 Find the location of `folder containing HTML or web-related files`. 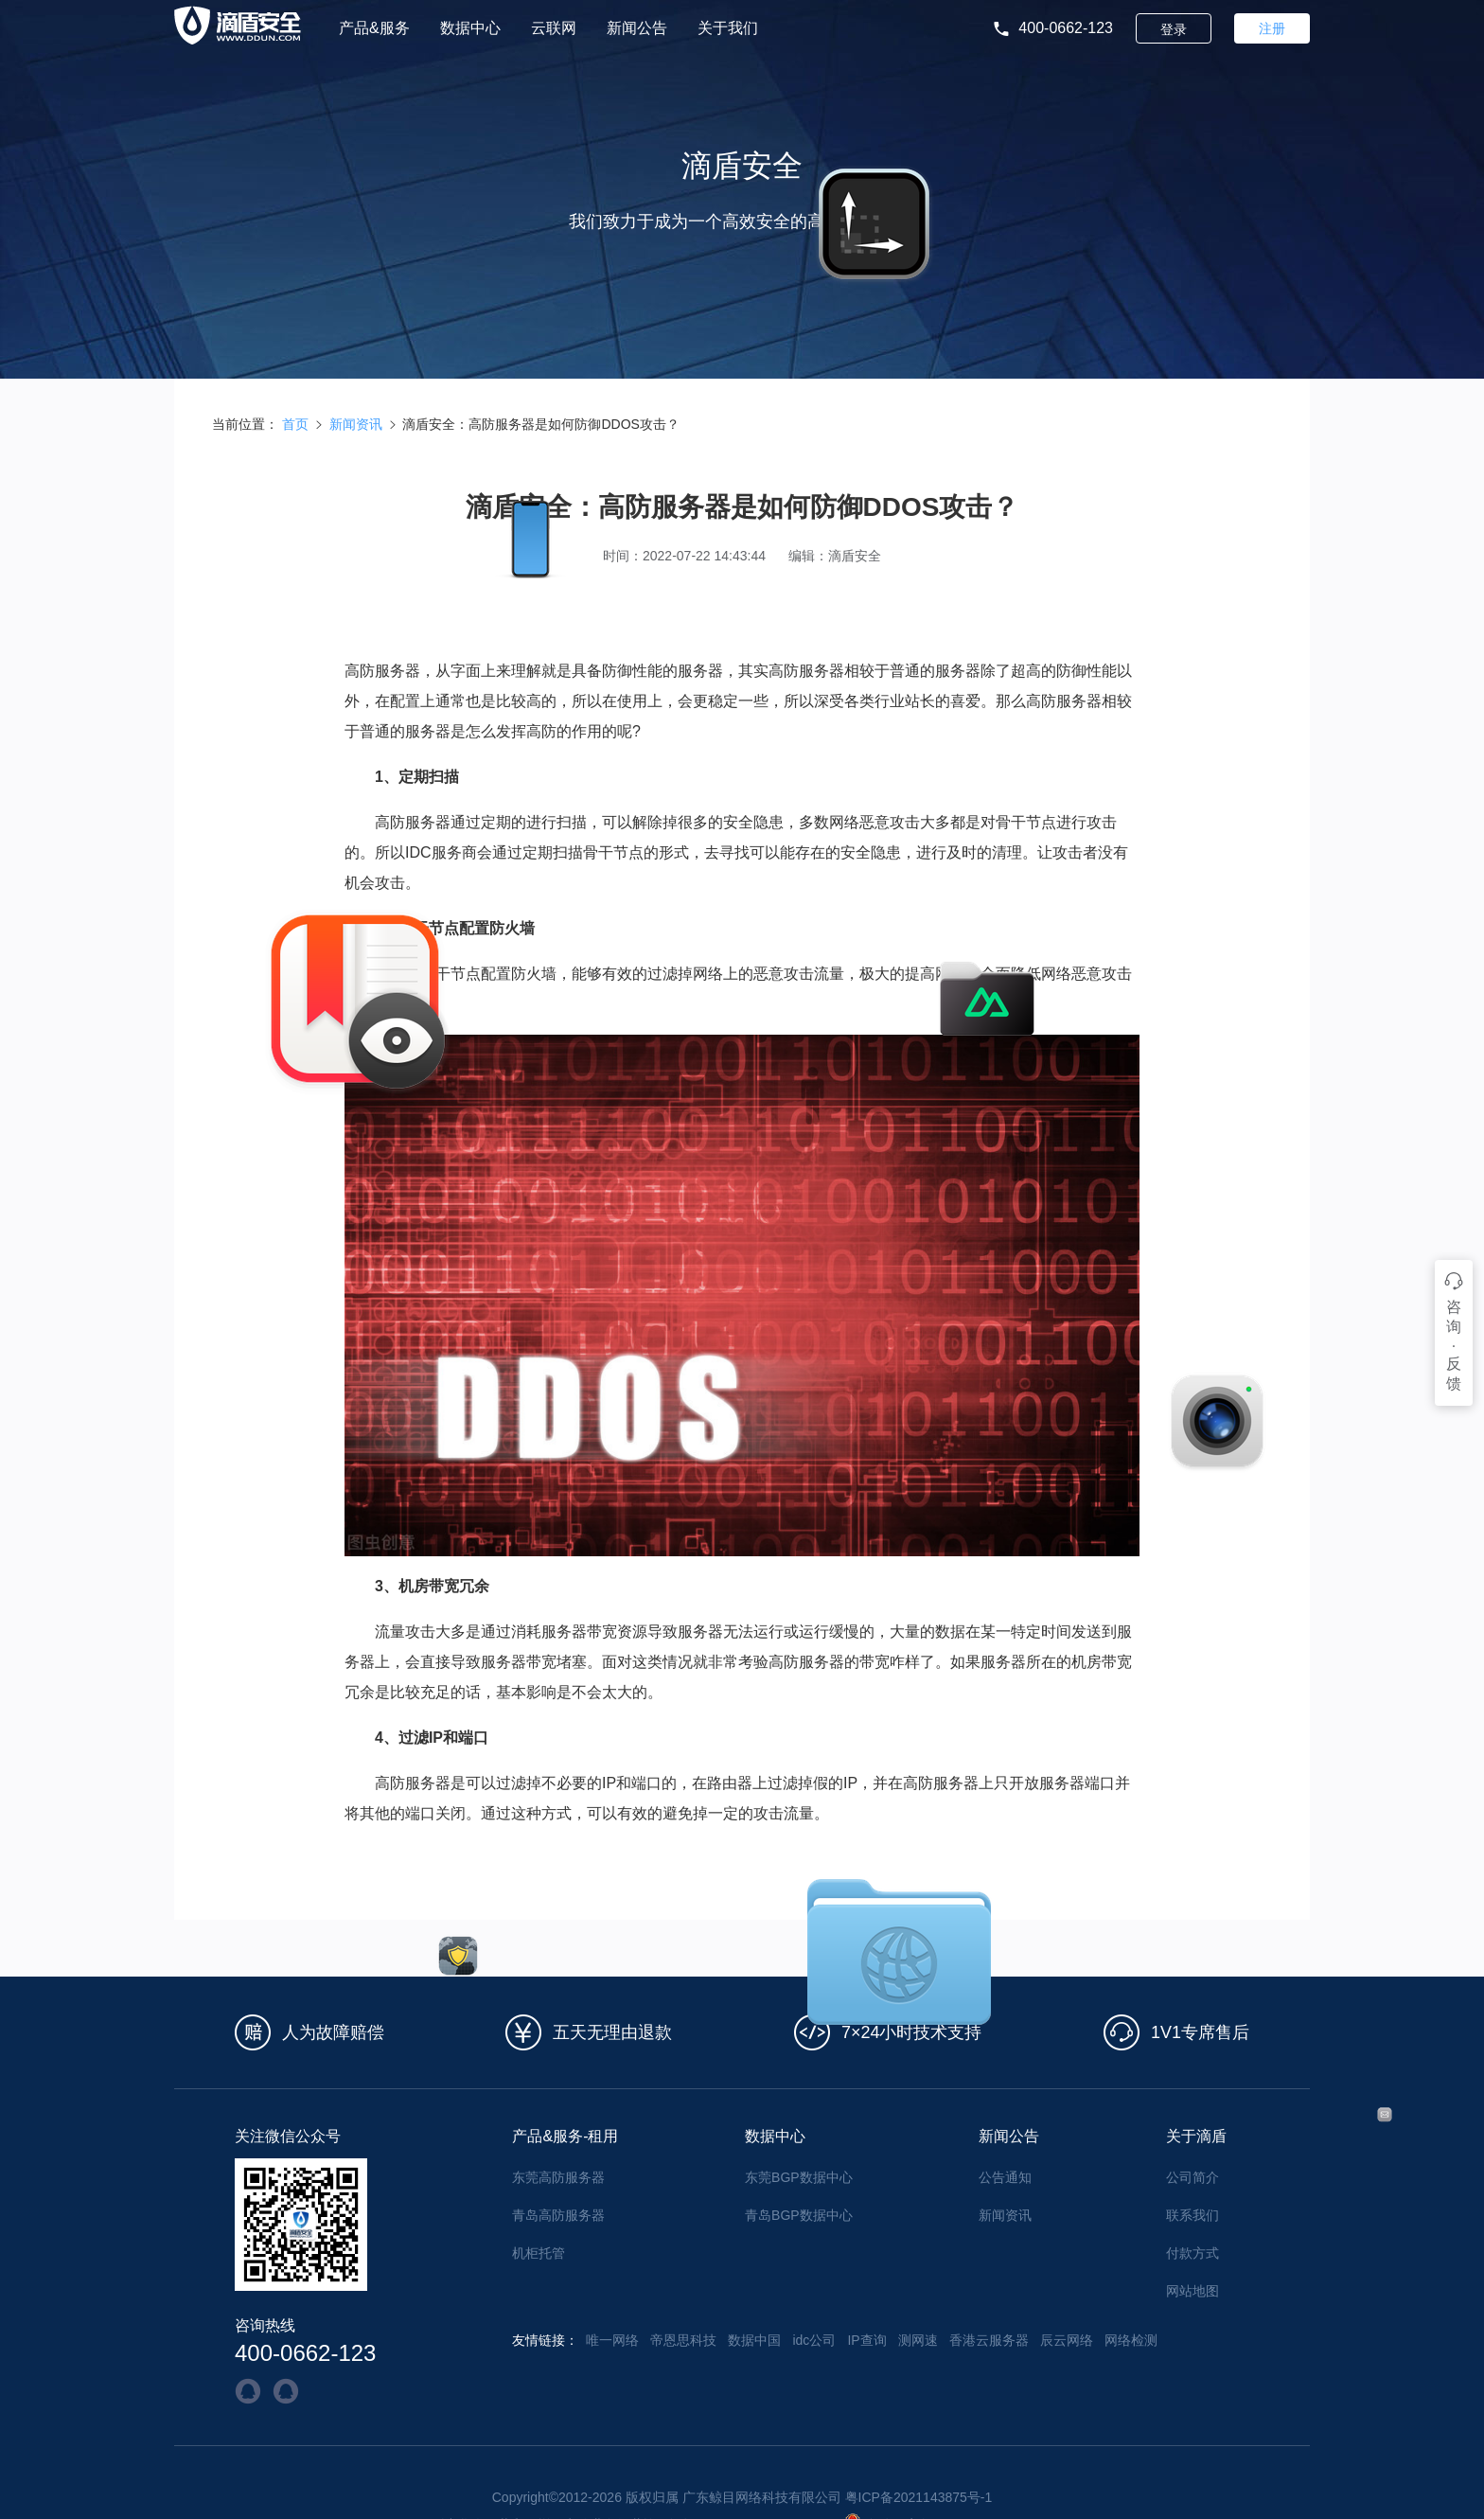

folder containing HTML or web-related files is located at coordinates (899, 1952).